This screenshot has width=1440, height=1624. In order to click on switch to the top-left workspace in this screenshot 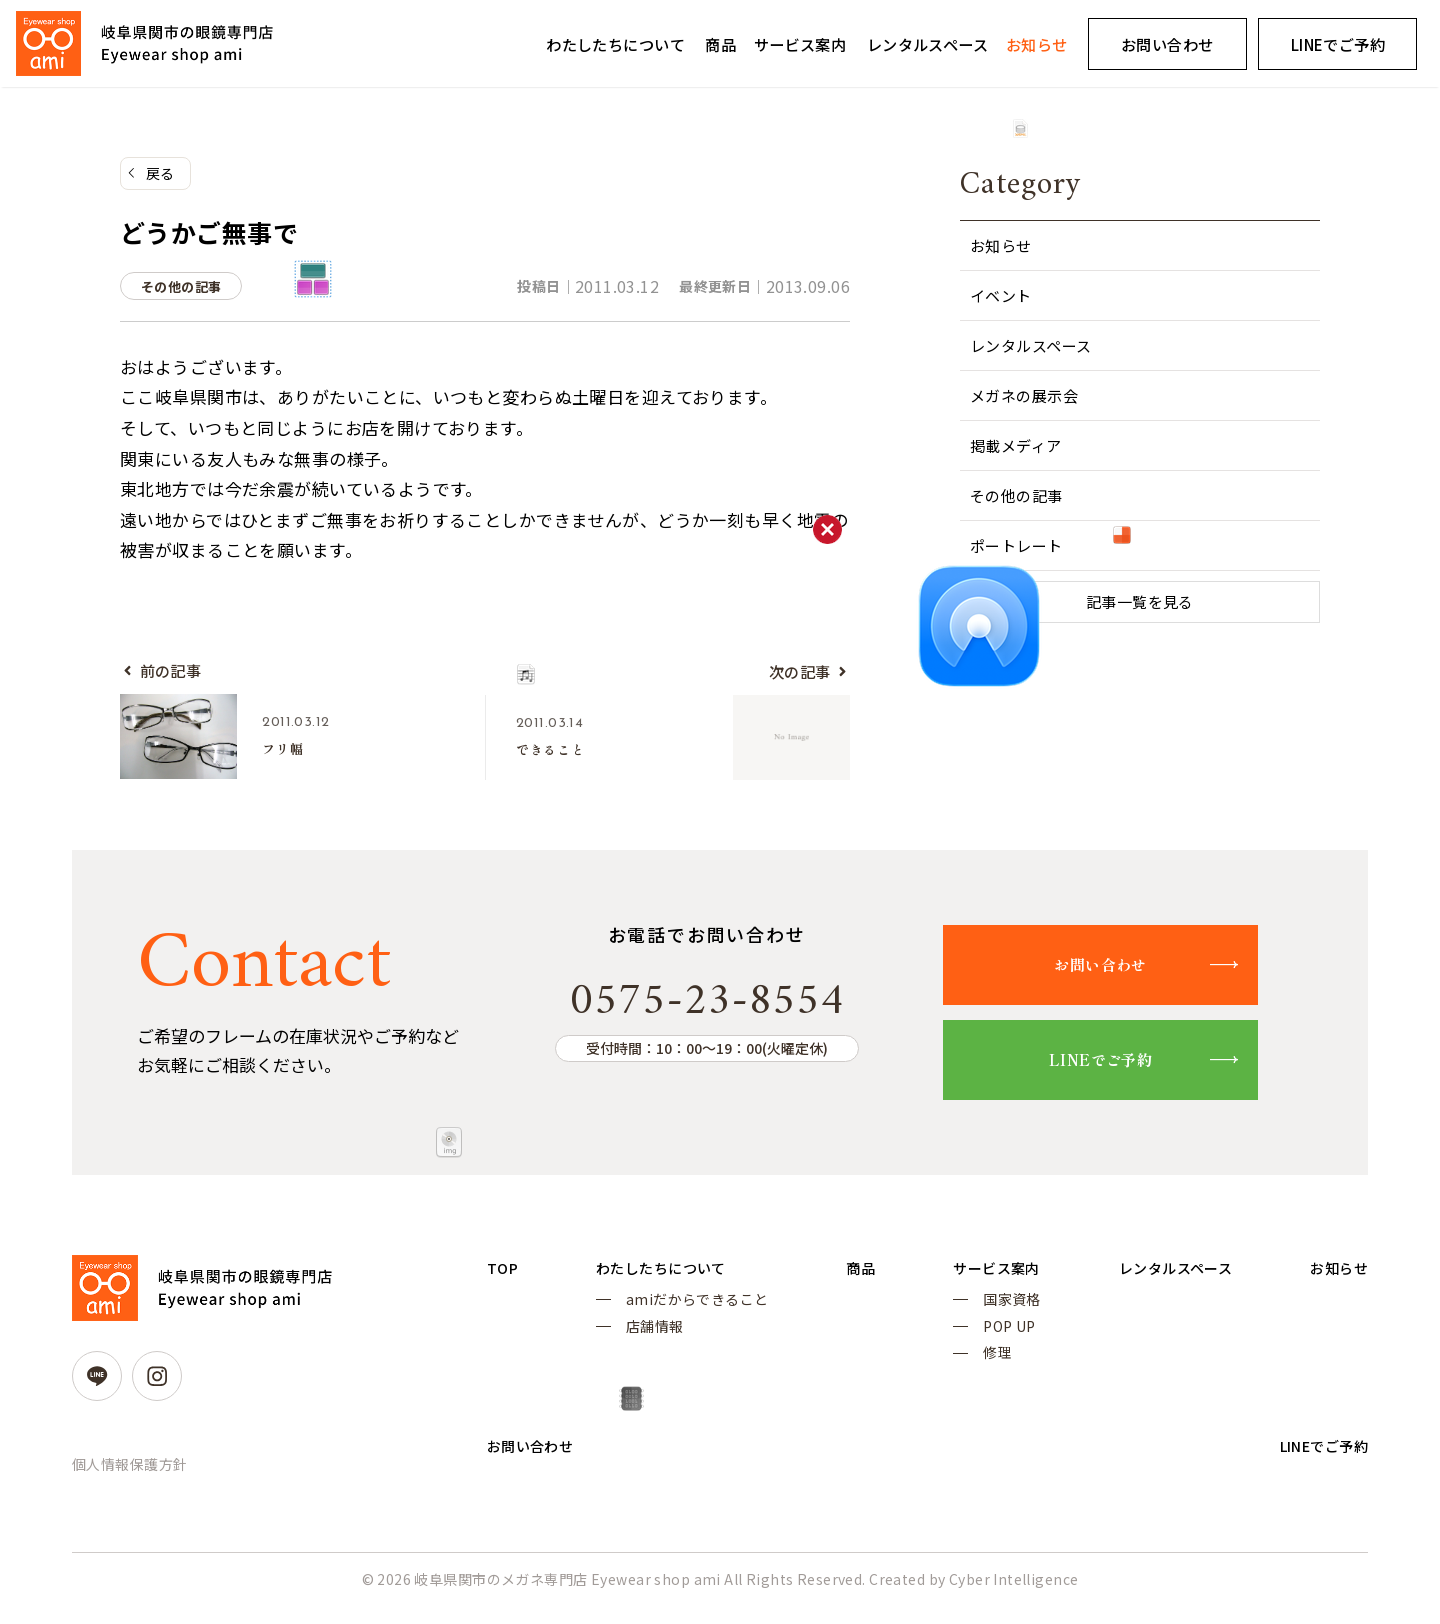, I will do `click(1122, 535)`.